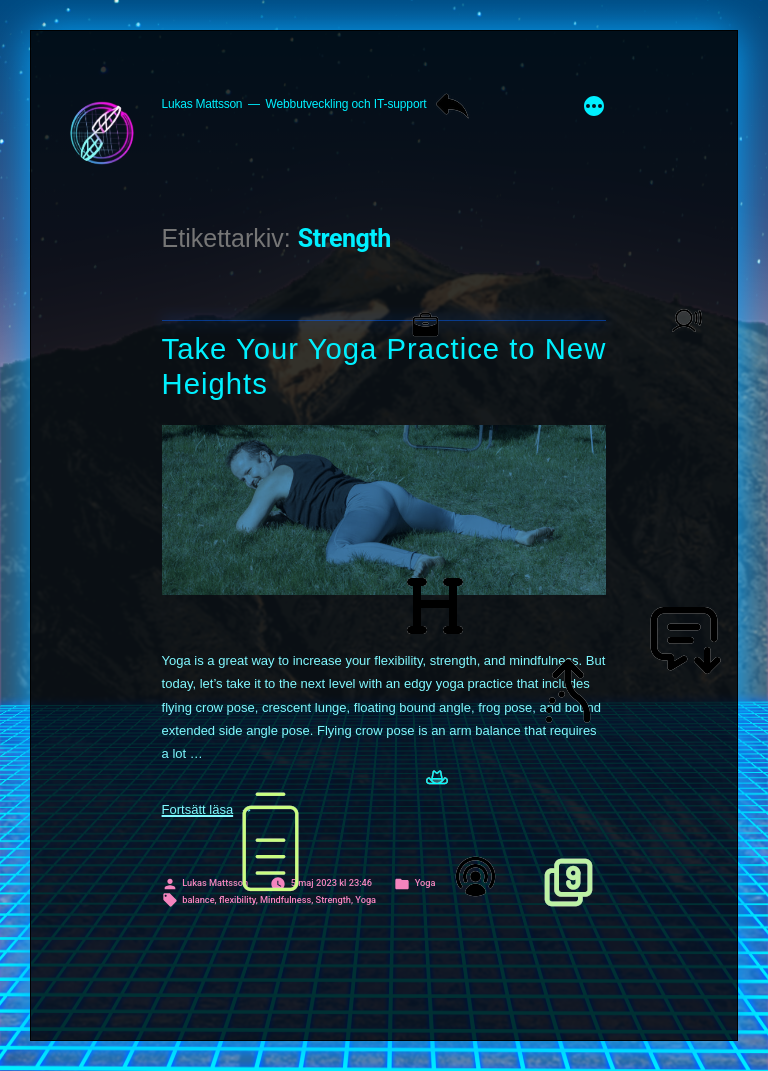  I want to click on merge content from right side, so click(568, 691).